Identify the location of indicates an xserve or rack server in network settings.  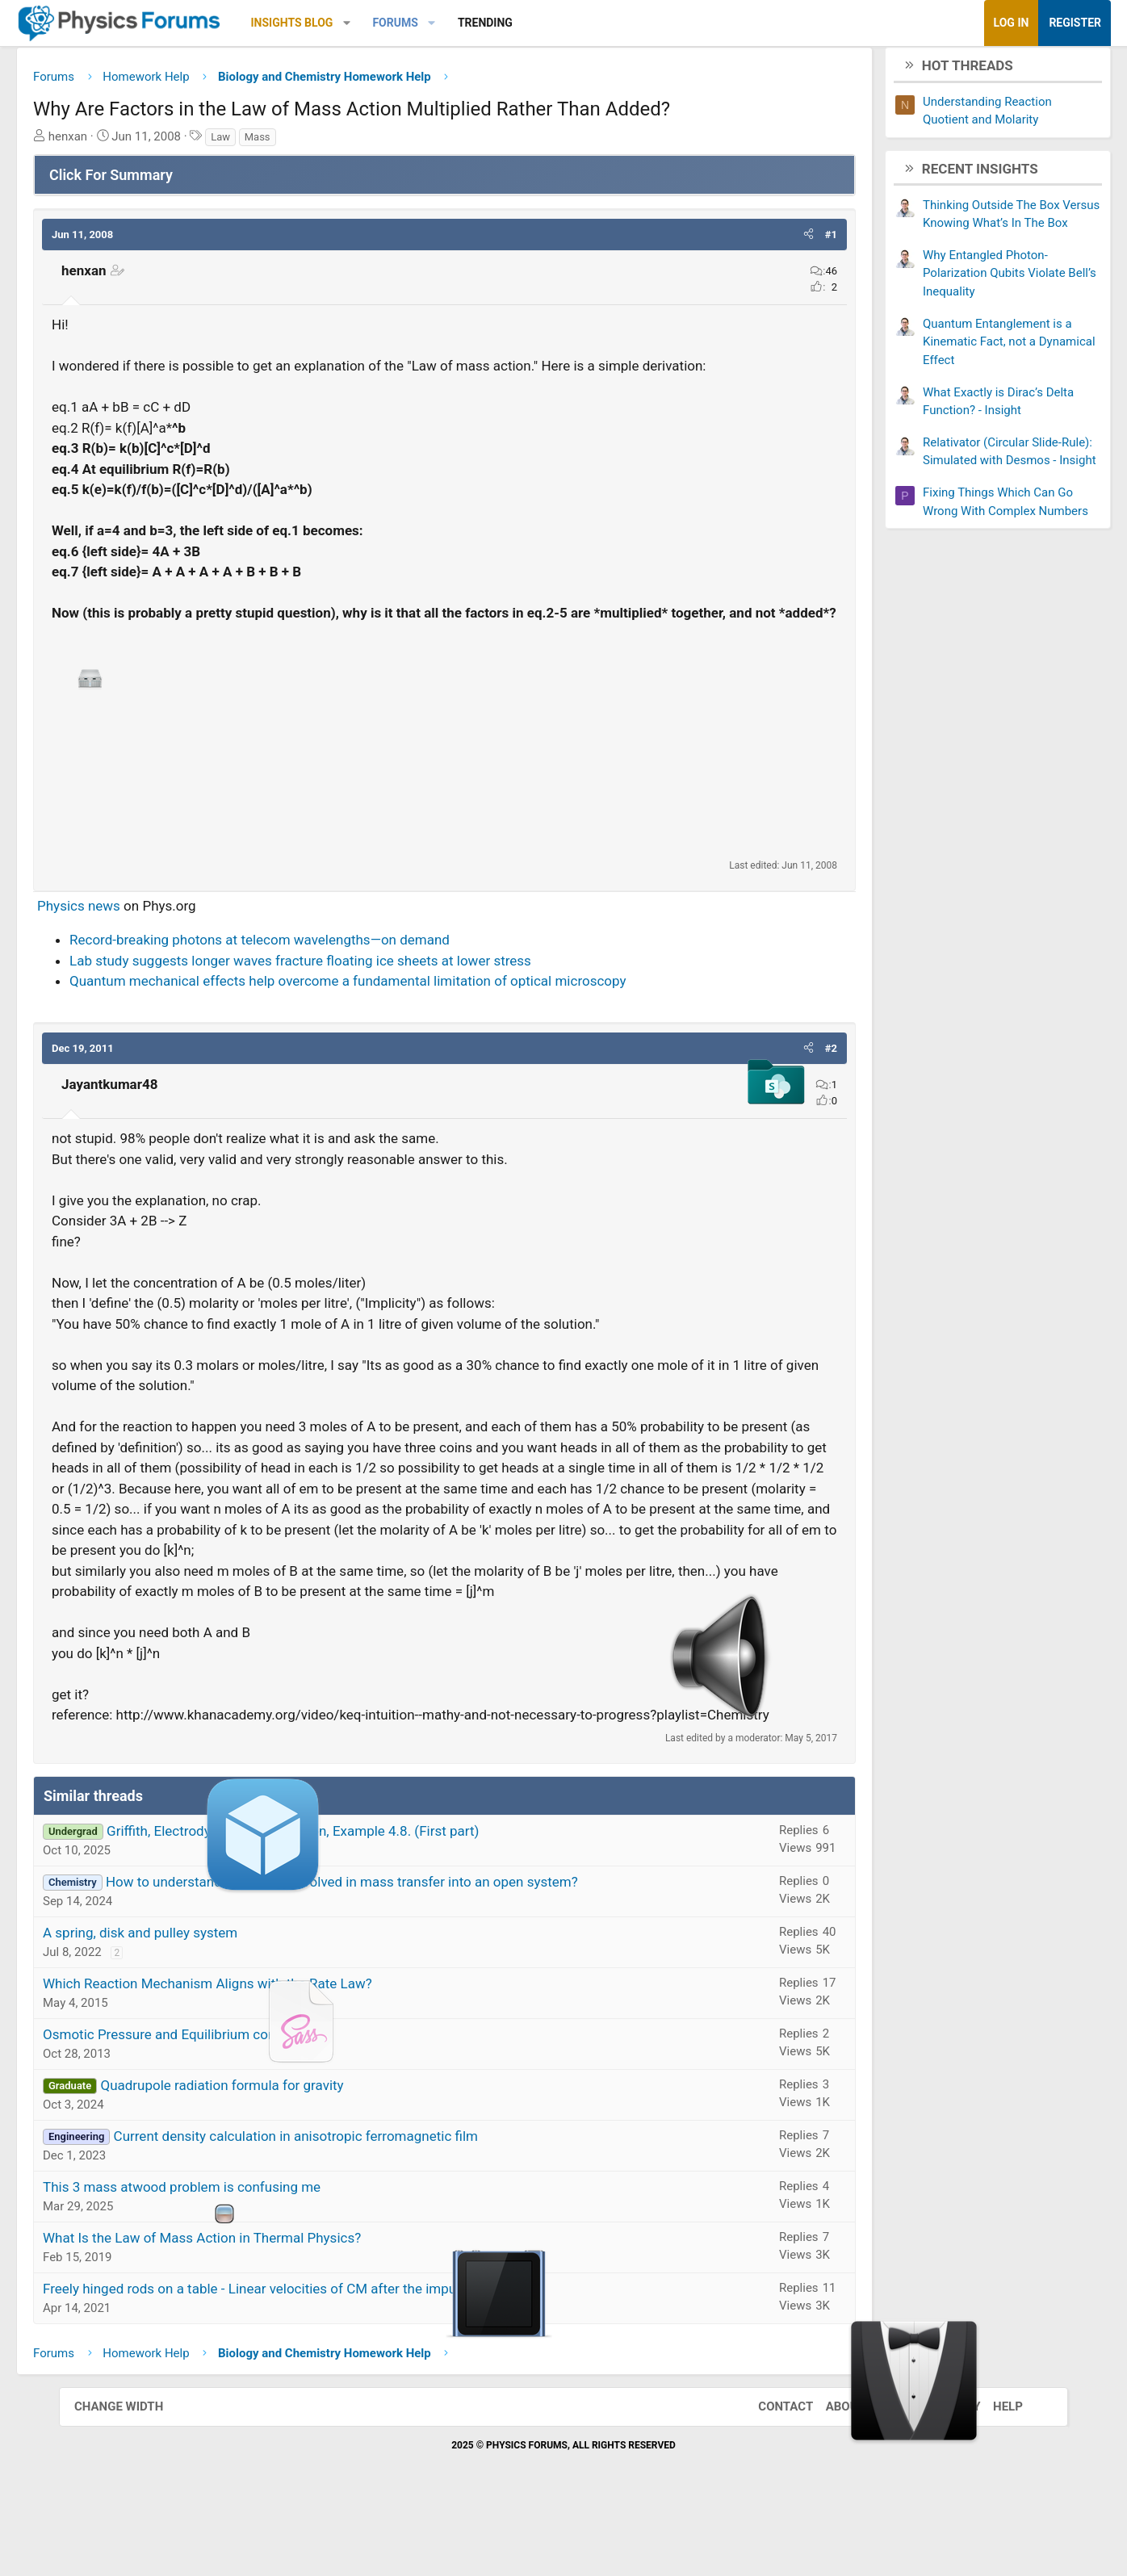
(90, 677).